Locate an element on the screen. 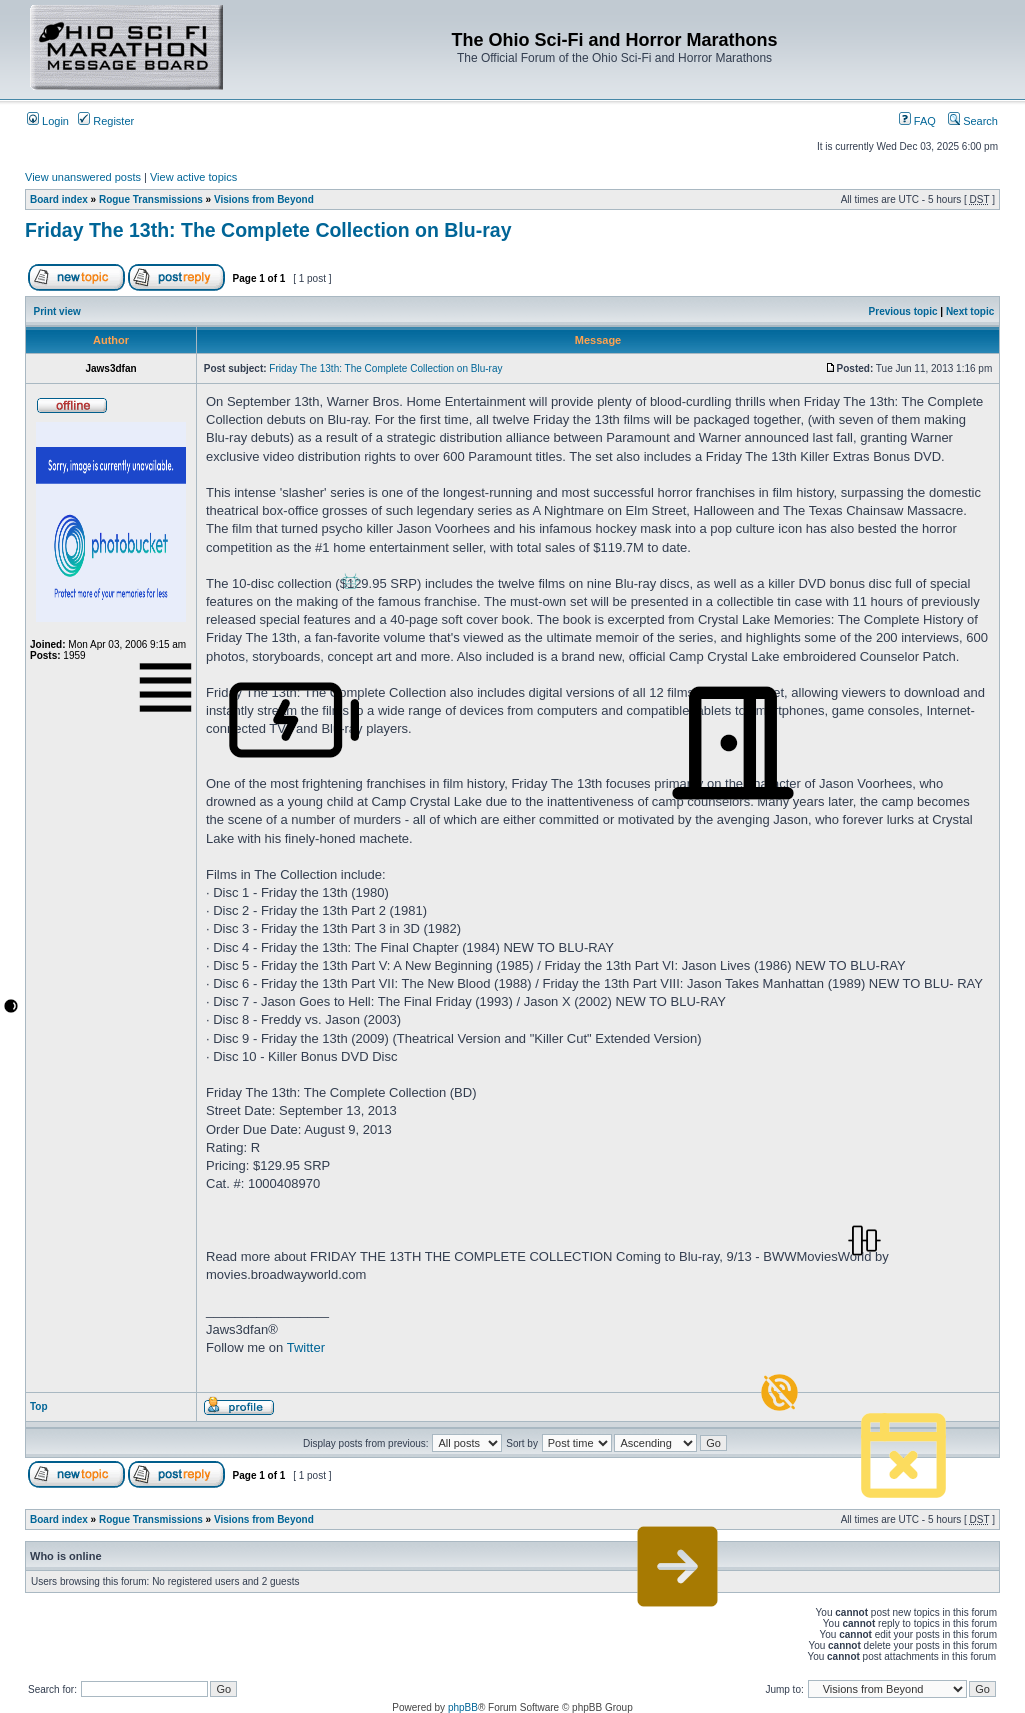 The width and height of the screenshot is (1025, 1713). open navigation menu is located at coordinates (165, 687).